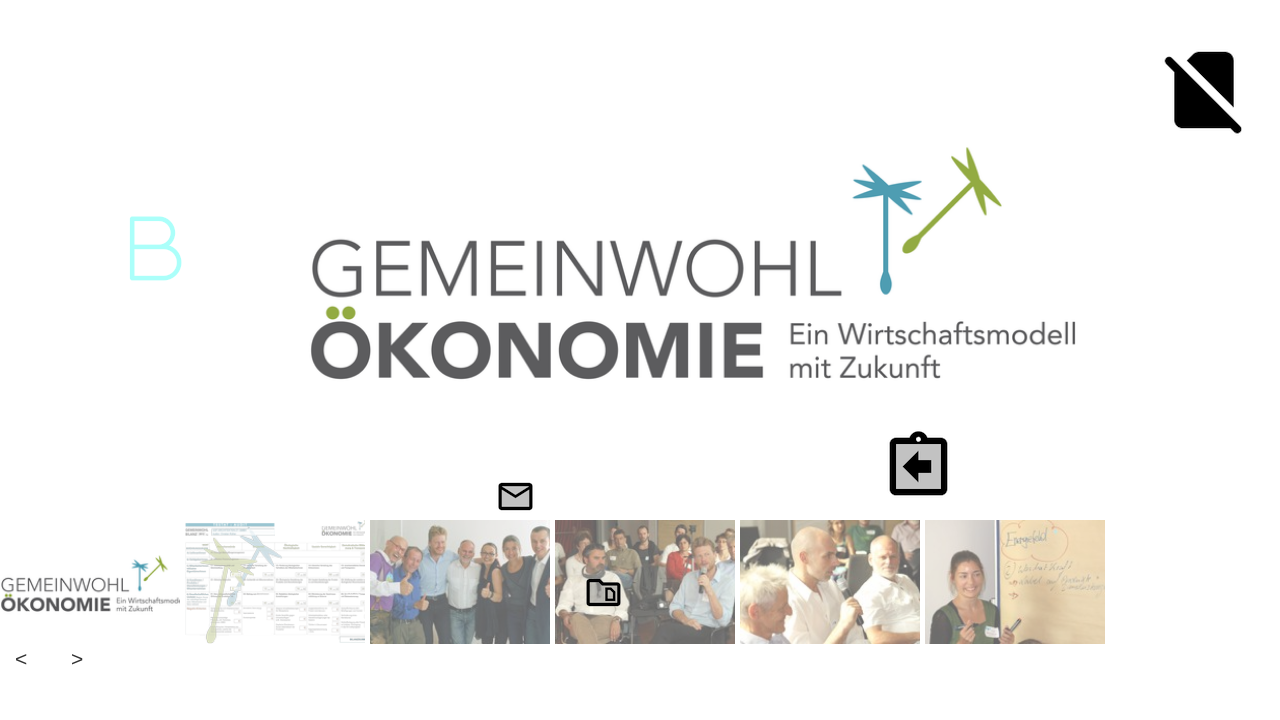  I want to click on return or send back an assignment, so click(918, 466).